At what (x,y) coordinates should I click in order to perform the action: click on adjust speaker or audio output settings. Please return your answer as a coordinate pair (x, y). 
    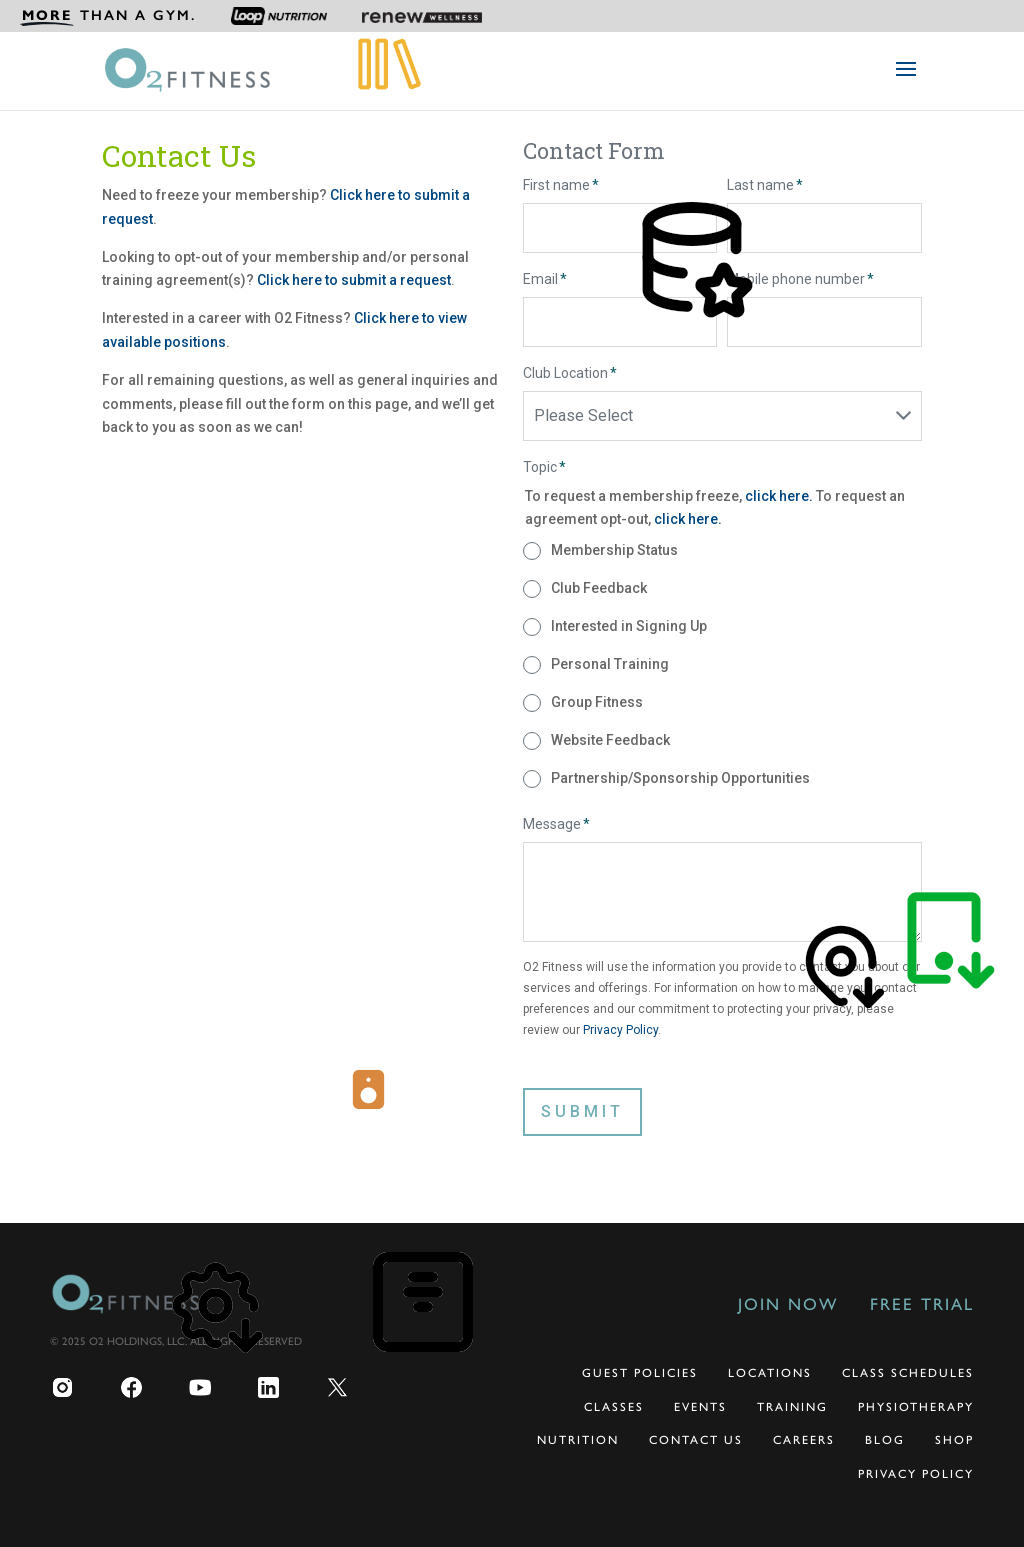
    Looking at the image, I should click on (368, 1089).